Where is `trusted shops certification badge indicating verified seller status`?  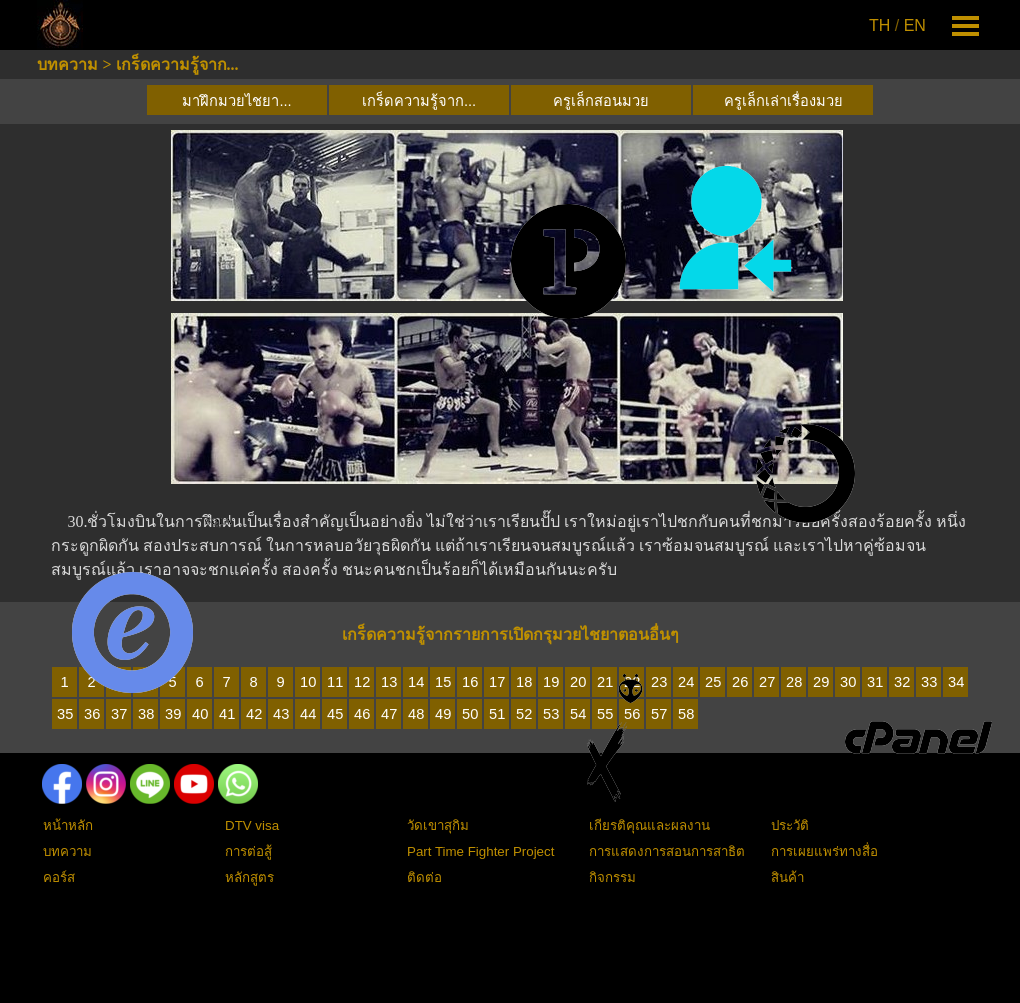
trusted shops certification badge indicating verified seller status is located at coordinates (132, 632).